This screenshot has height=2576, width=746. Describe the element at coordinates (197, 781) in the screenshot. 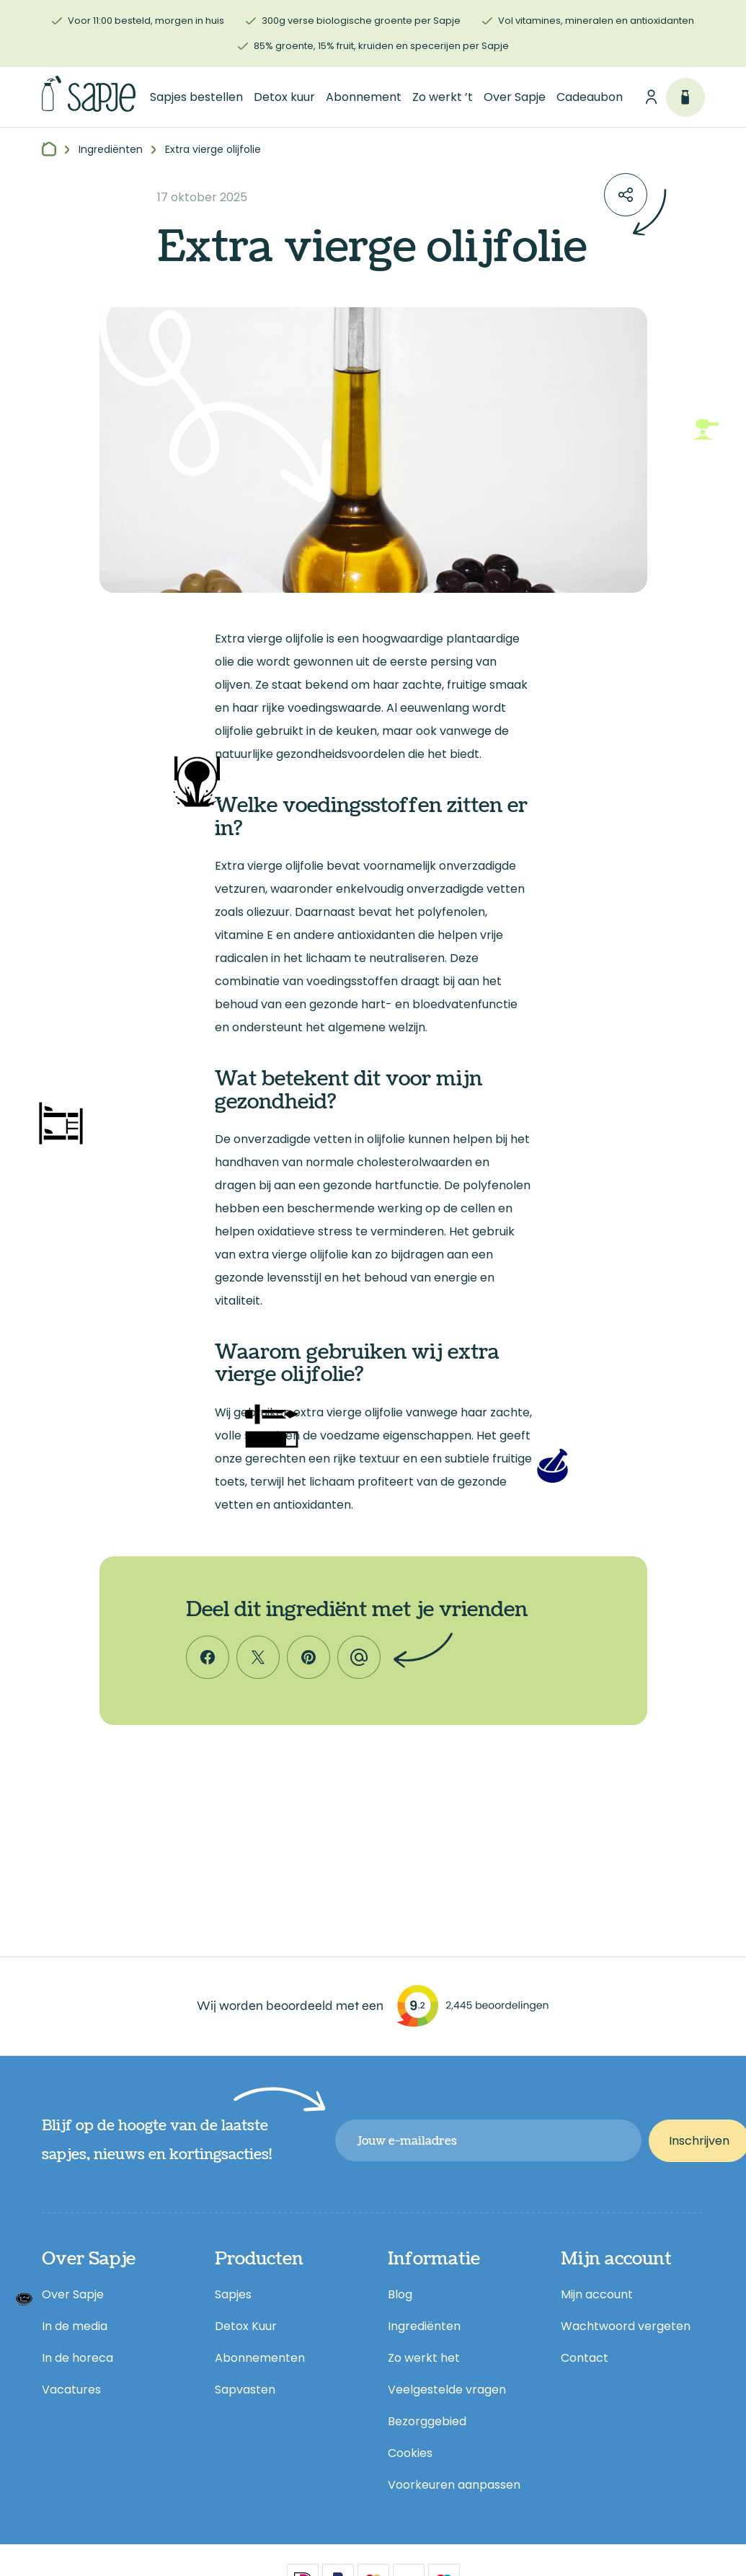

I see `smelting or metalworking process in progress` at that location.